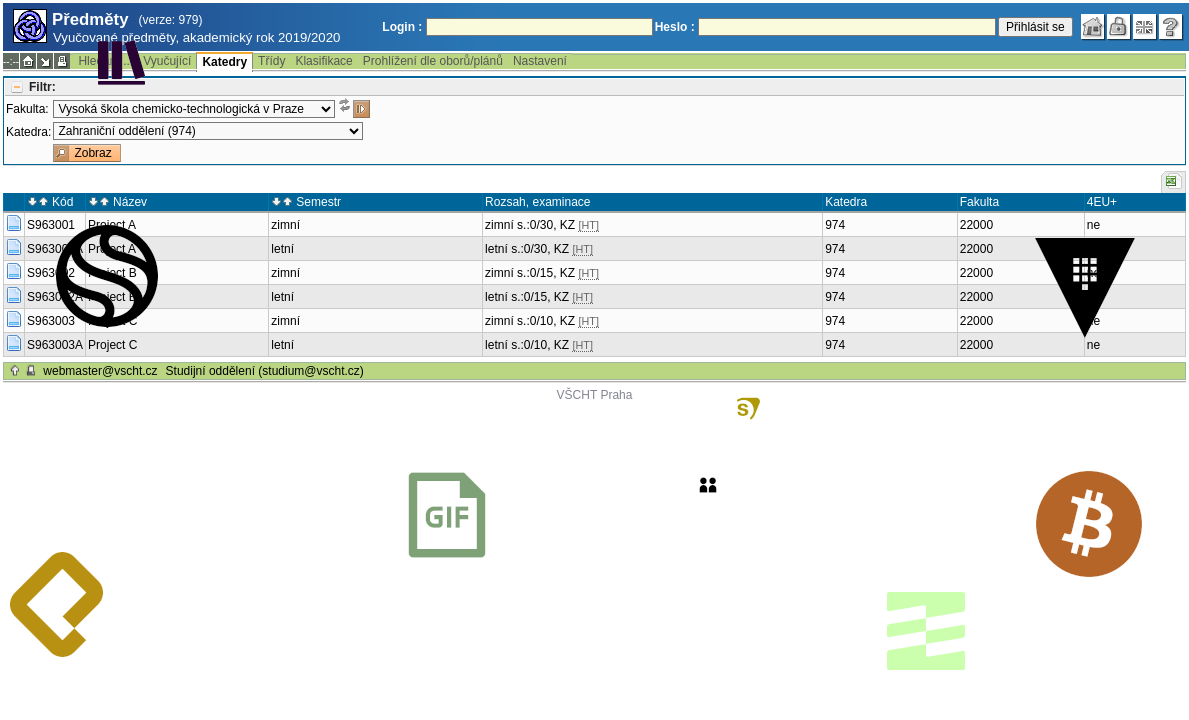 This screenshot has width=1189, height=720. Describe the element at coordinates (107, 276) in the screenshot. I see `open the spond app` at that location.